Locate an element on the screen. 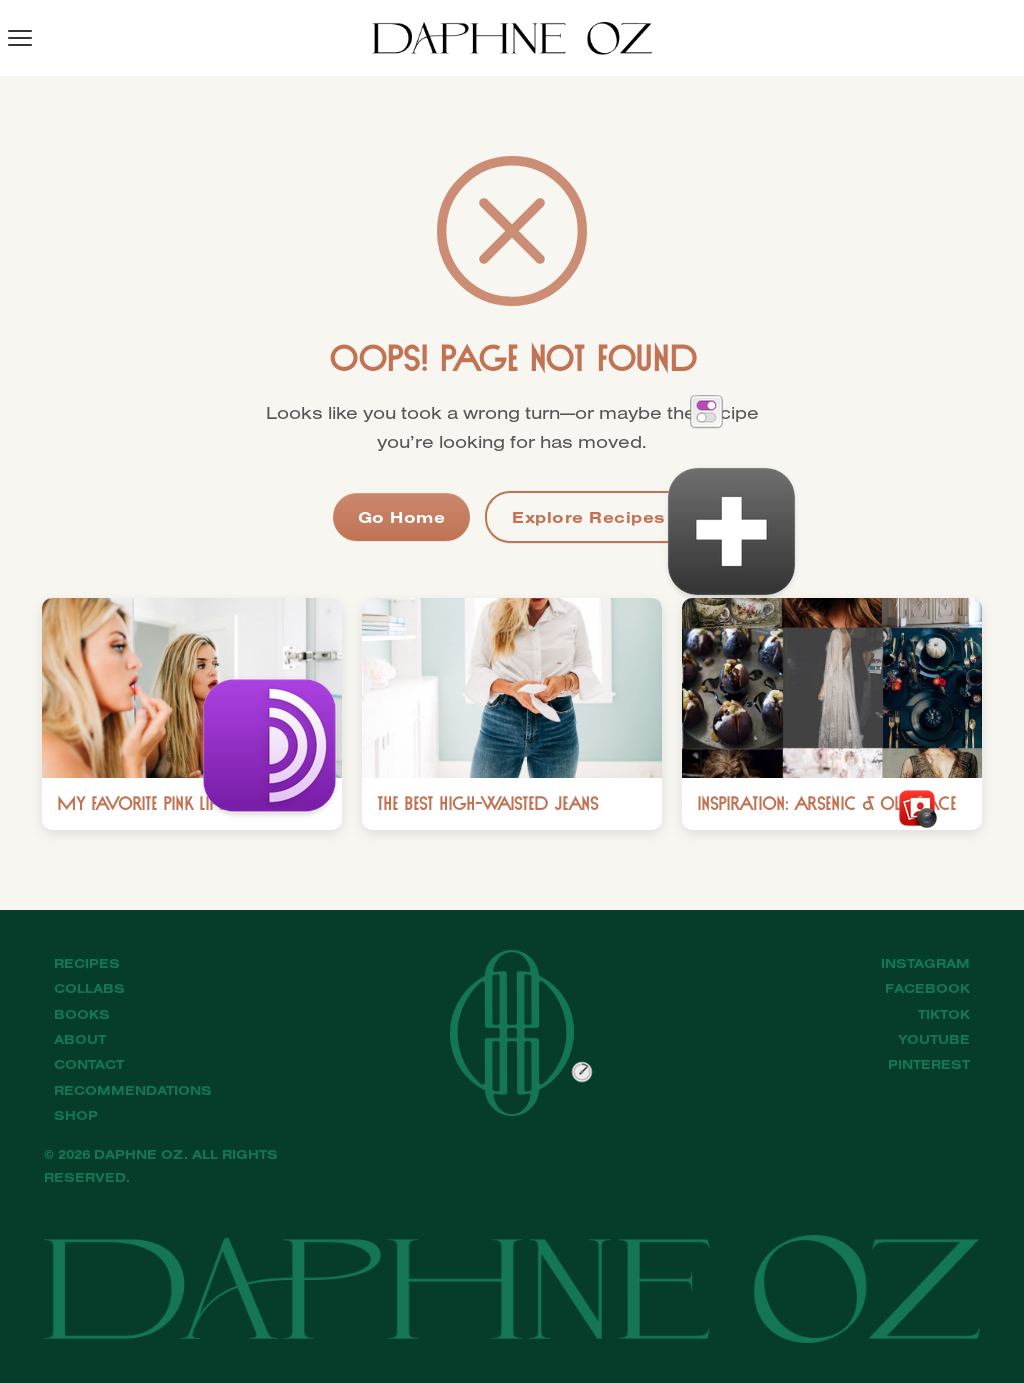  open unity tweak tool settings is located at coordinates (706, 411).